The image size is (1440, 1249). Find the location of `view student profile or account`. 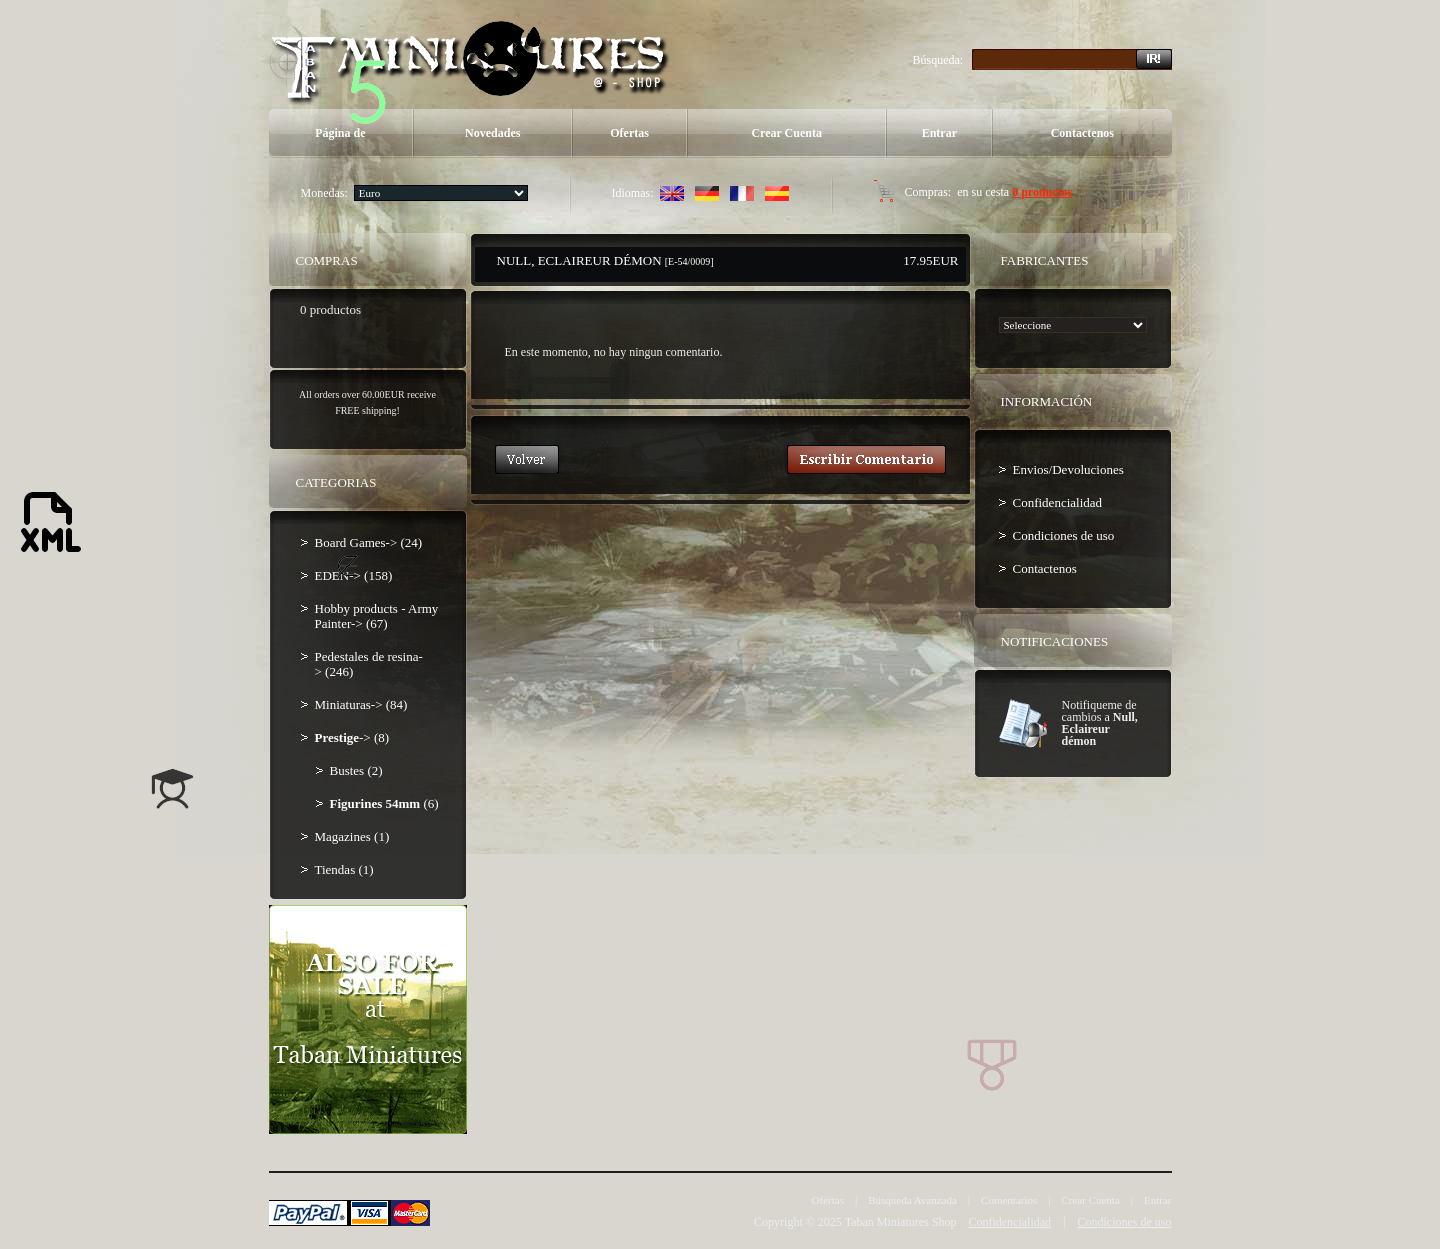

view student profile or account is located at coordinates (172, 789).